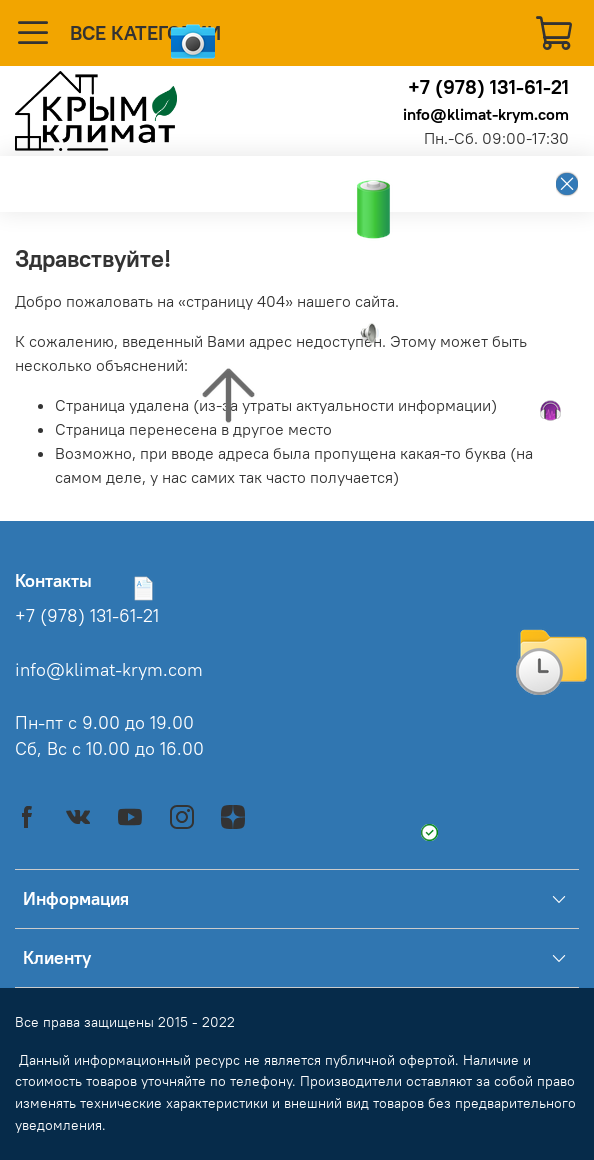 This screenshot has height=1160, width=594. I want to click on upload file or content, so click(228, 395).